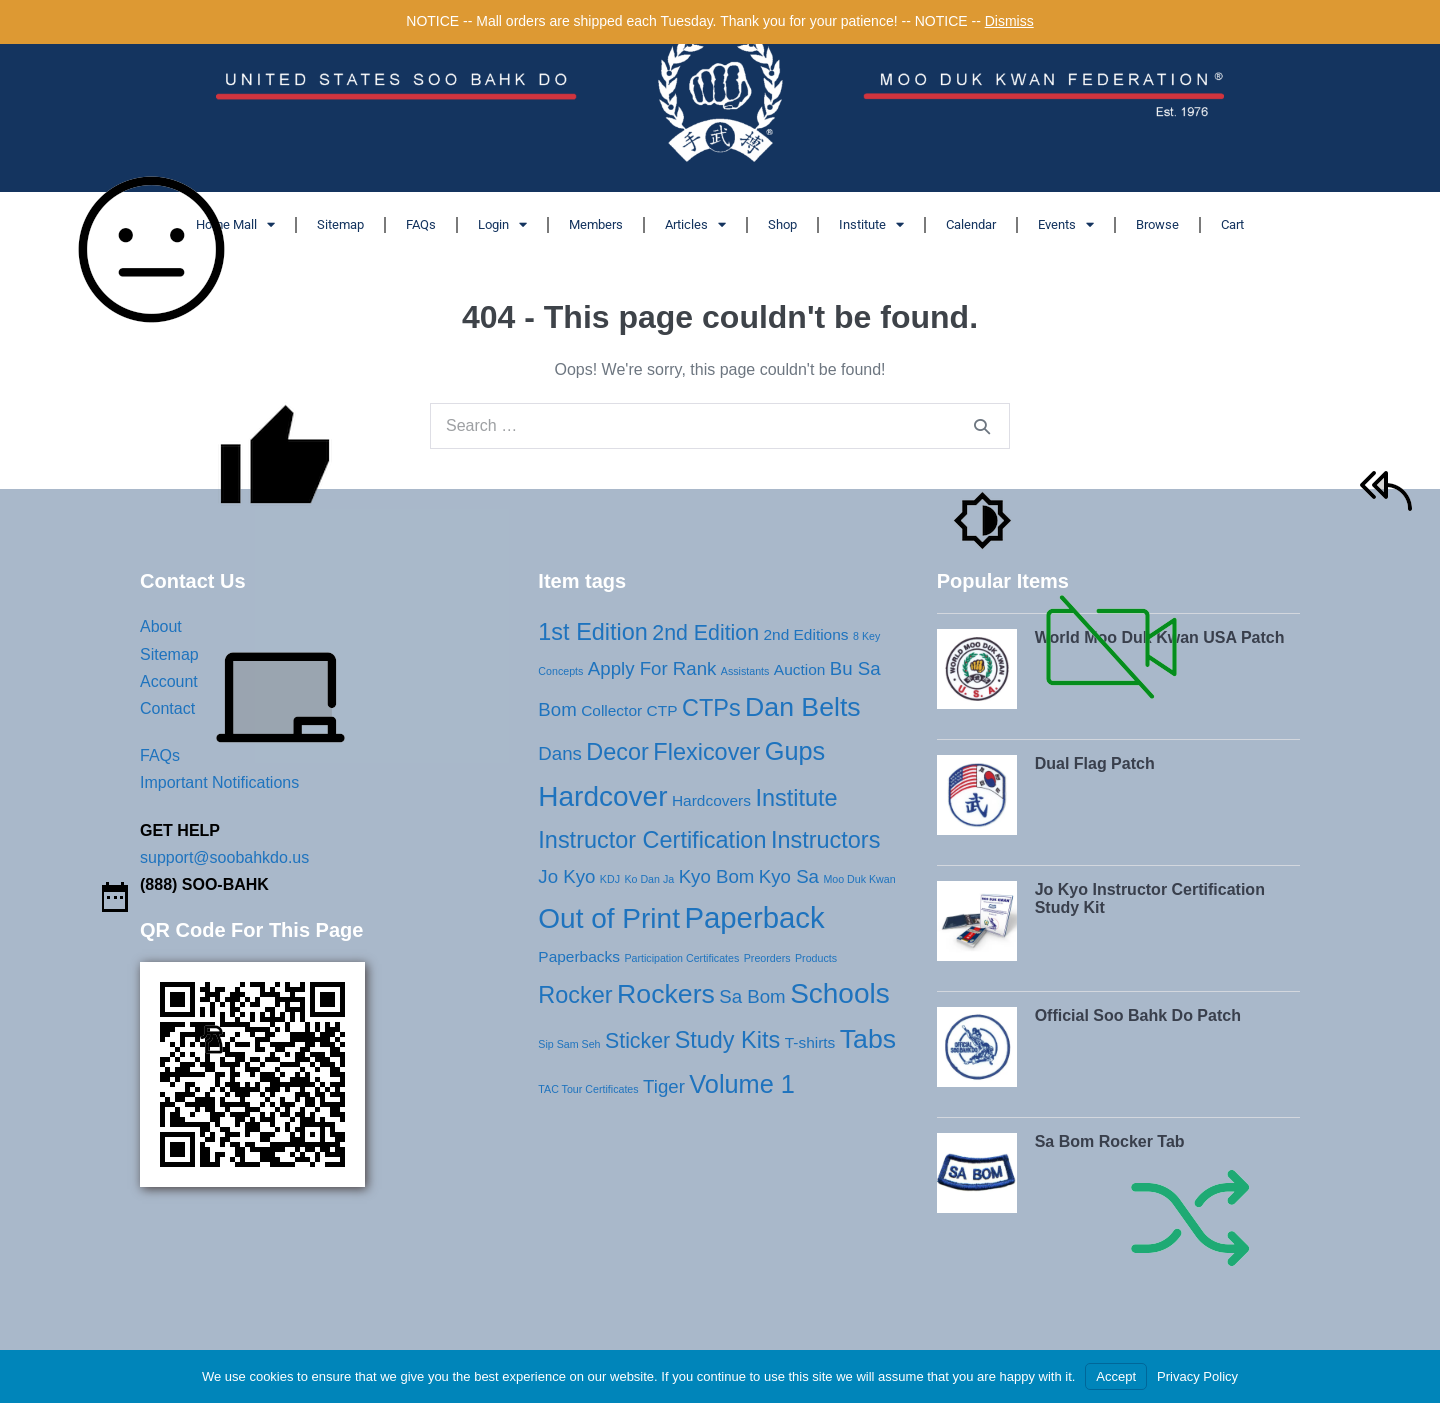 Image resolution: width=1440 pixels, height=1403 pixels. Describe the element at coordinates (280, 699) in the screenshot. I see `access presentation or whiteboard mode` at that location.